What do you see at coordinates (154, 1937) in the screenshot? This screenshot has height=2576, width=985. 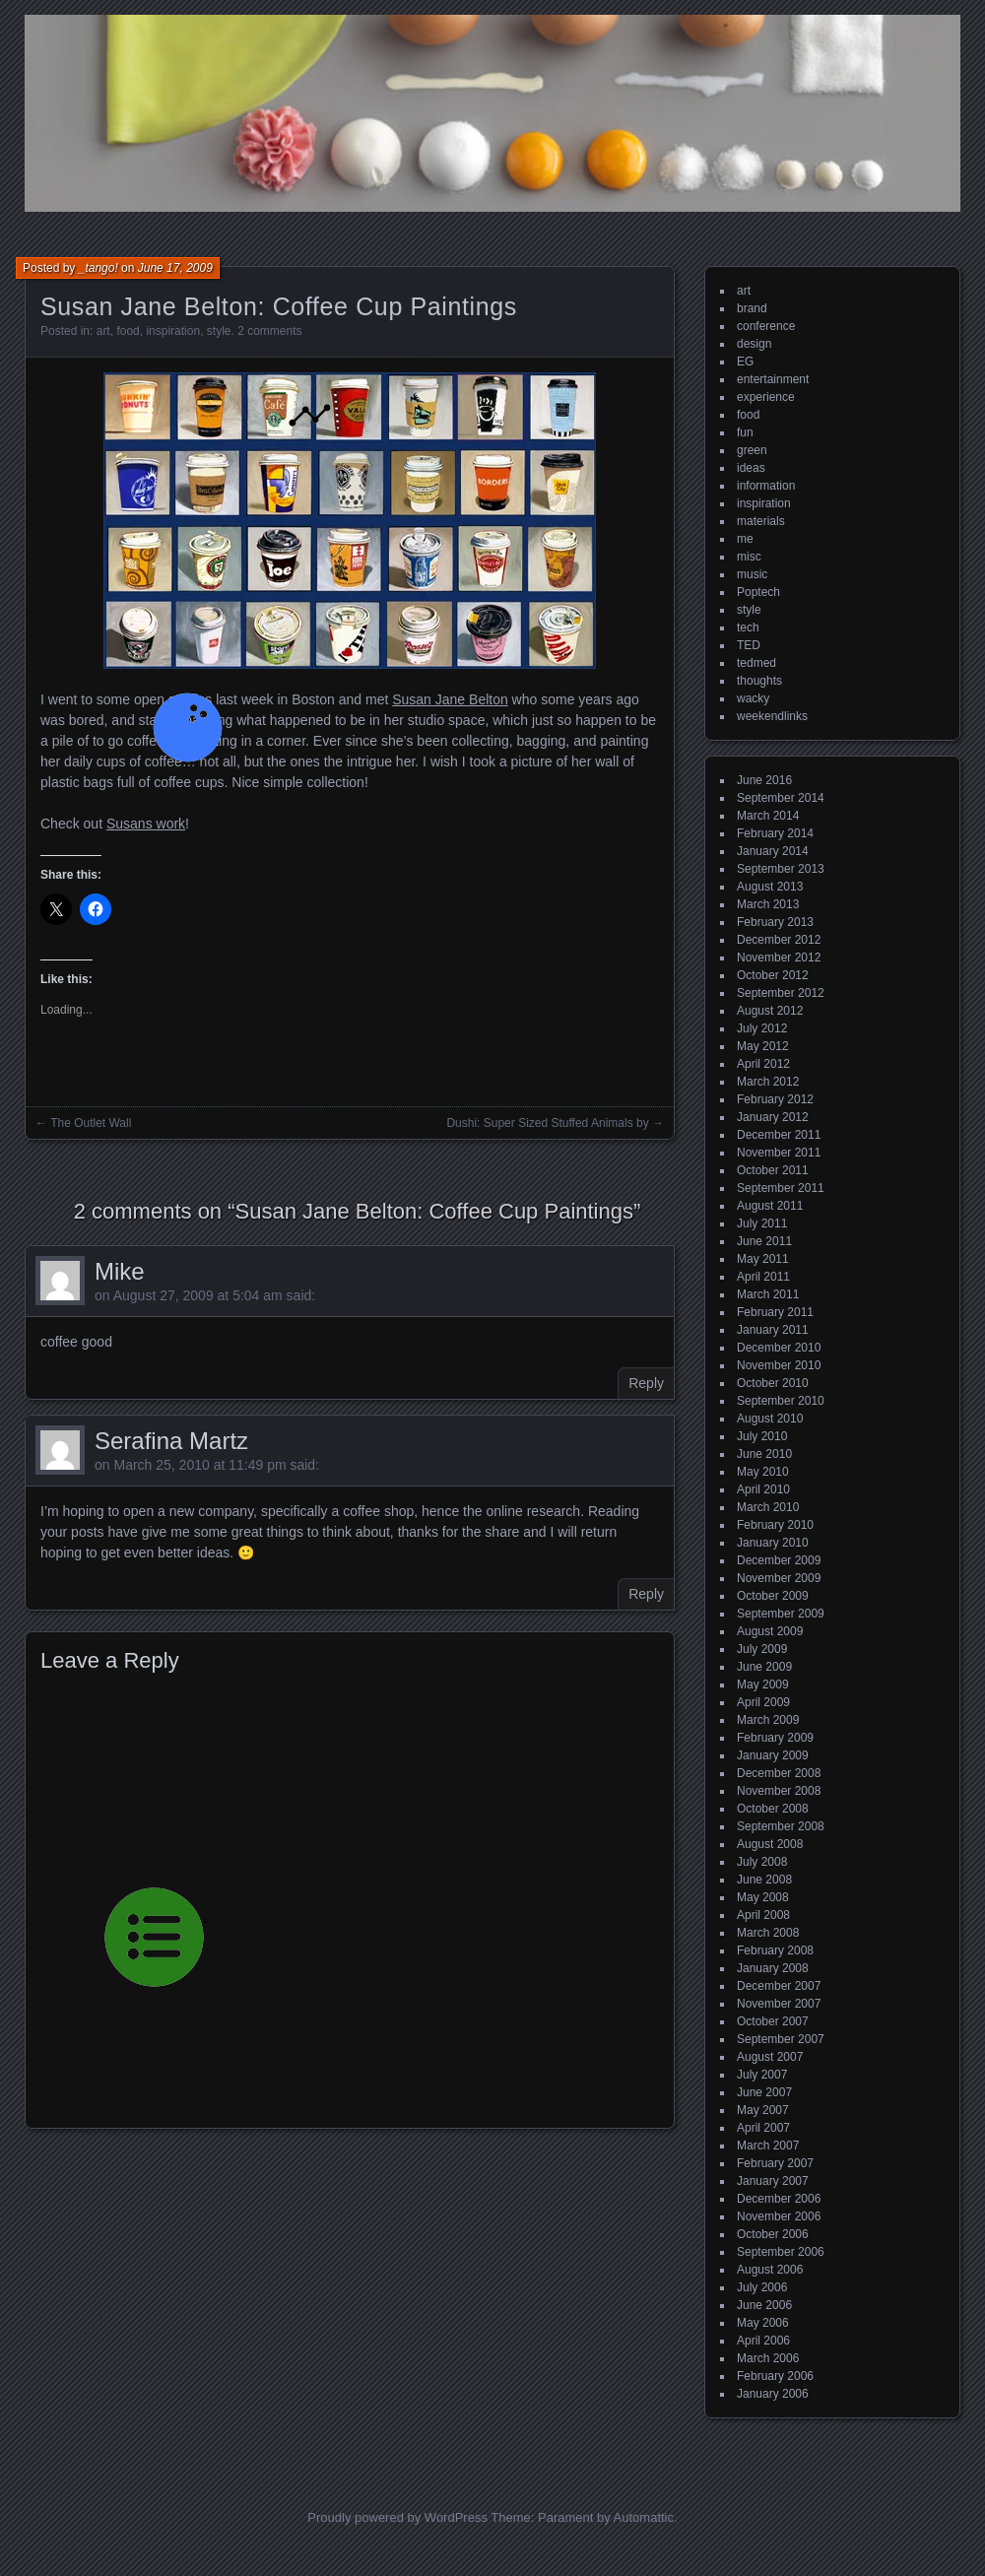 I see `view list or menu options` at bounding box center [154, 1937].